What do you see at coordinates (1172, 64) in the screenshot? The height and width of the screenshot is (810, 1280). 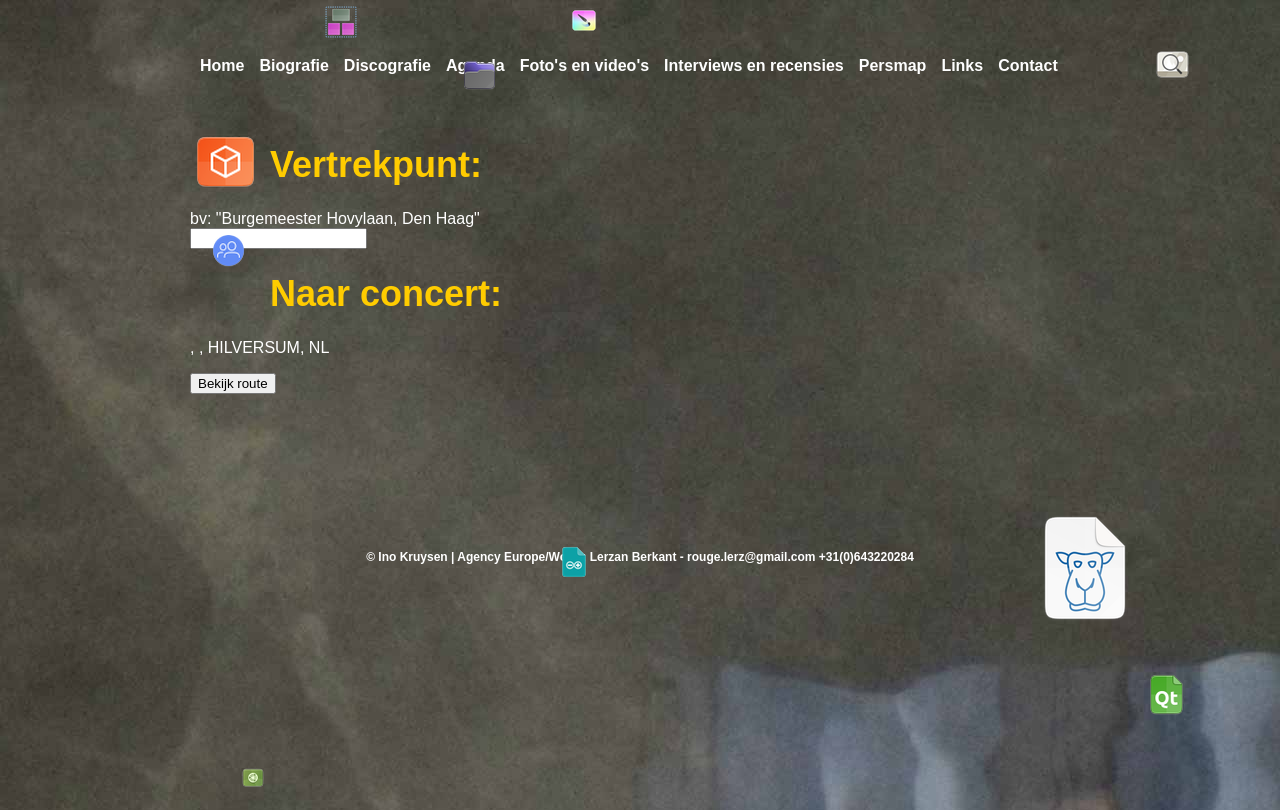 I see `open eye of mate image viewer application` at bounding box center [1172, 64].